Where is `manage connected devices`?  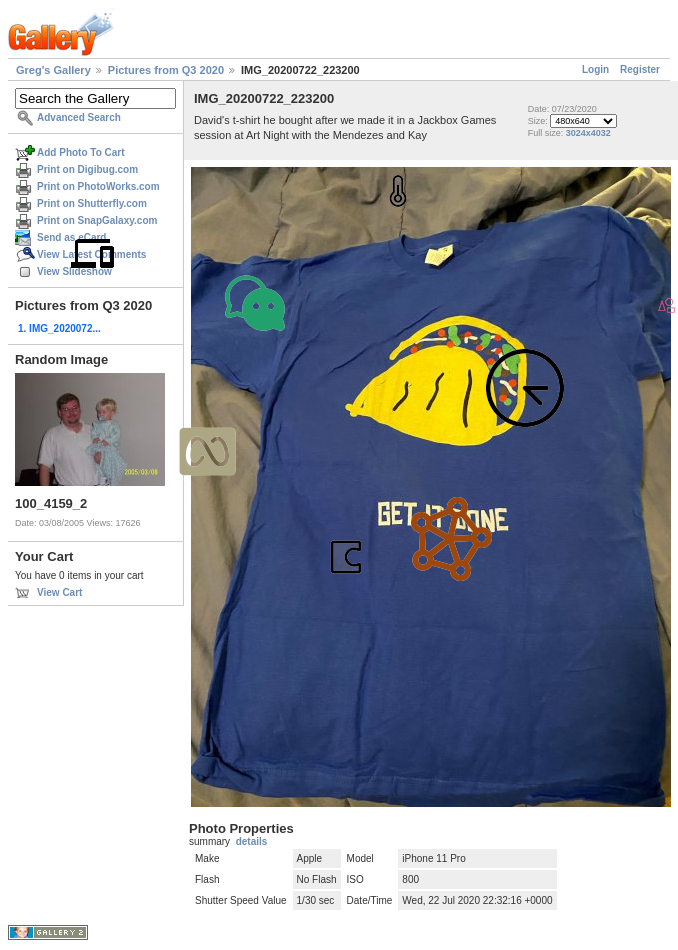 manage connected devices is located at coordinates (92, 253).